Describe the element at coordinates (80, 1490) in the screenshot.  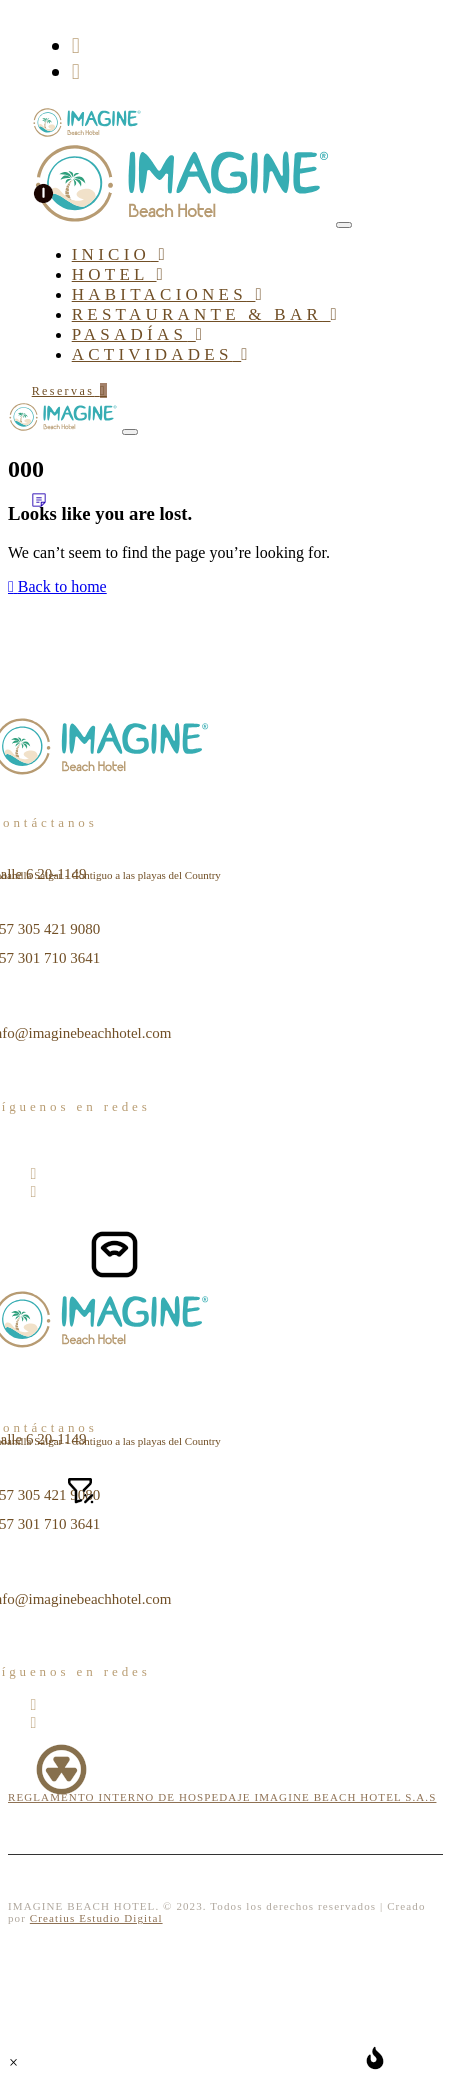
I see `filter results by discounted items` at that location.